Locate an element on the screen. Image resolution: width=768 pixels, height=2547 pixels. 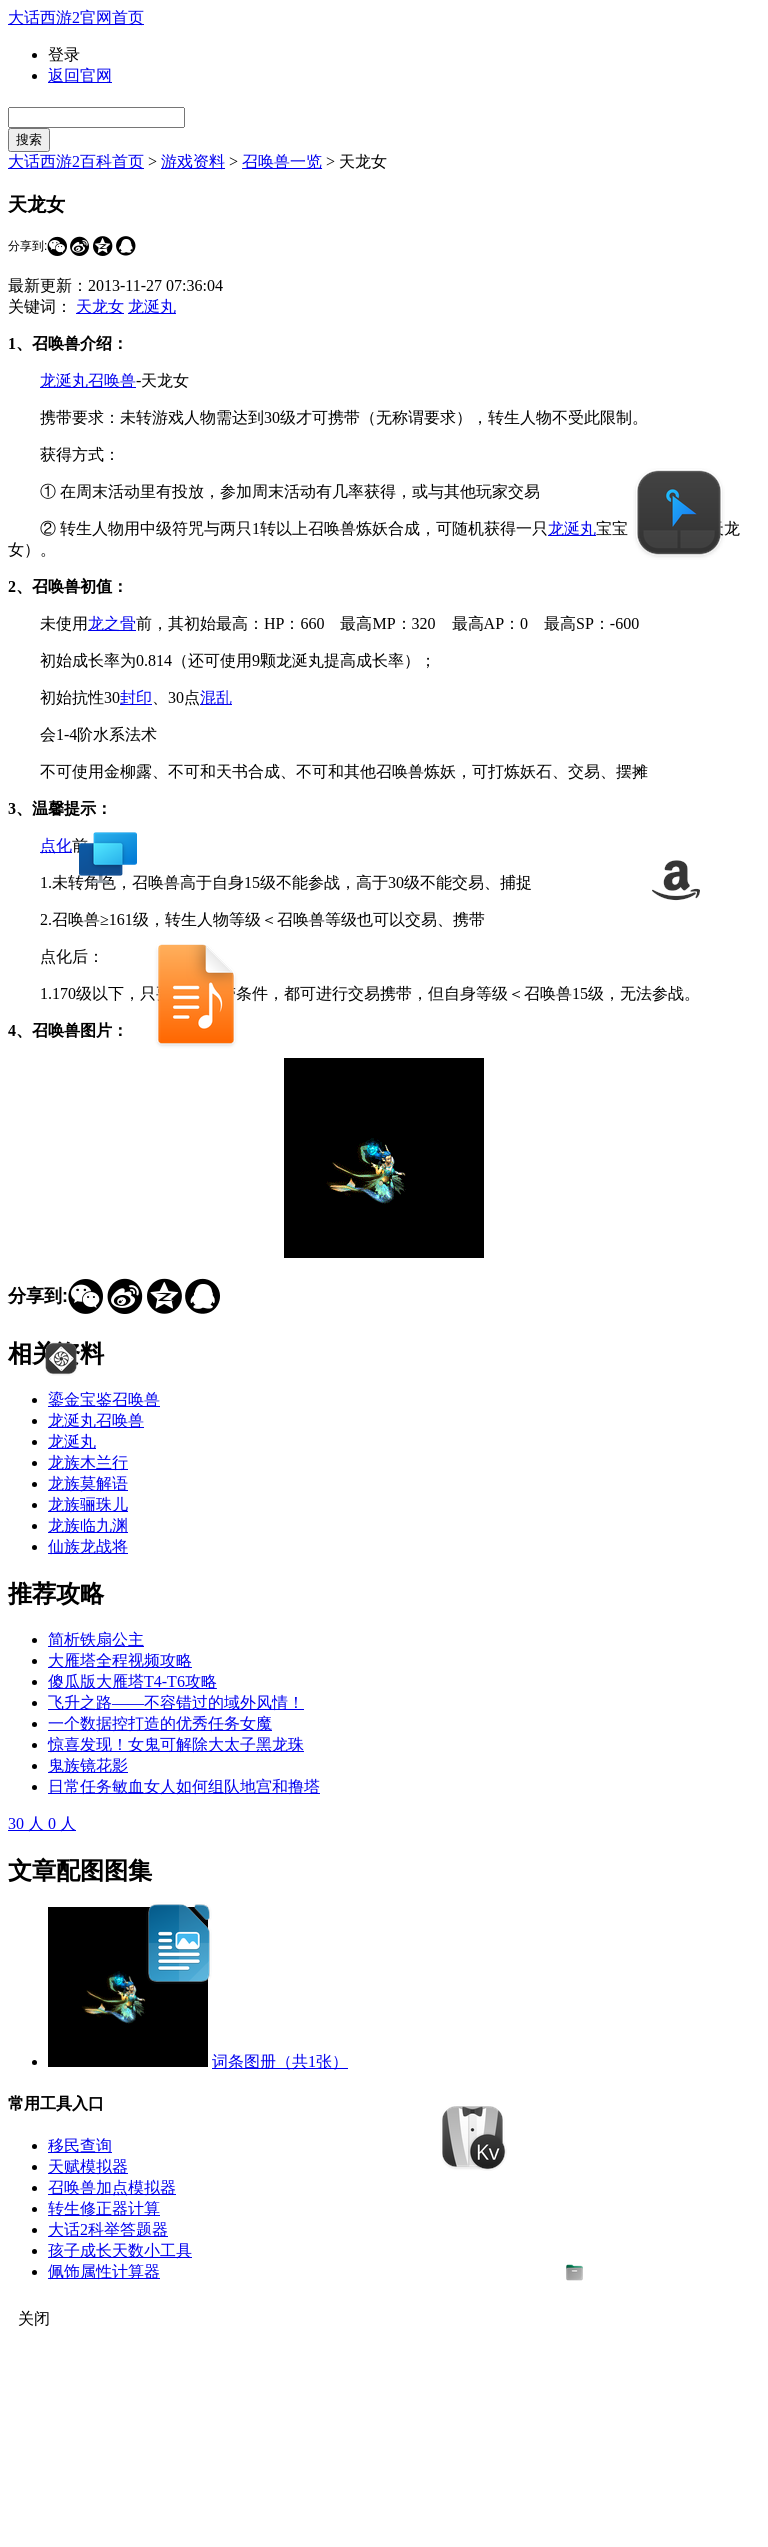
open windows quick assist app is located at coordinates (108, 854).